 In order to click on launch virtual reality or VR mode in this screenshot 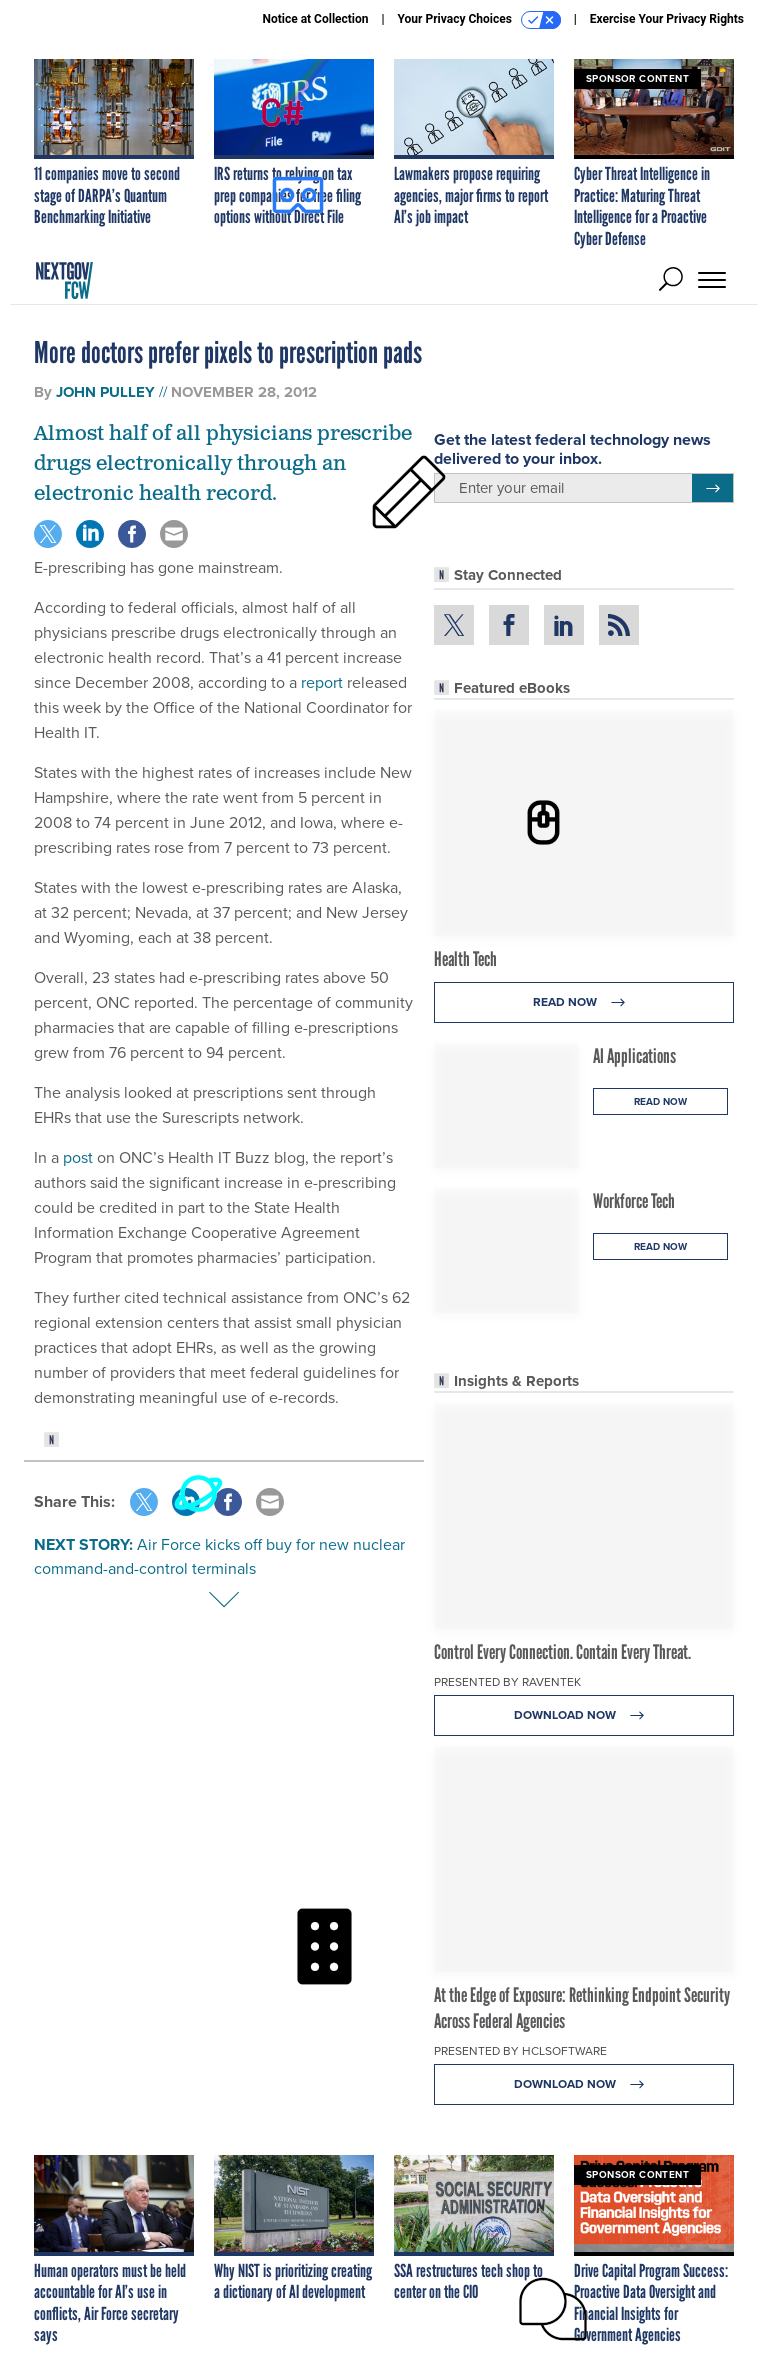, I will do `click(298, 195)`.